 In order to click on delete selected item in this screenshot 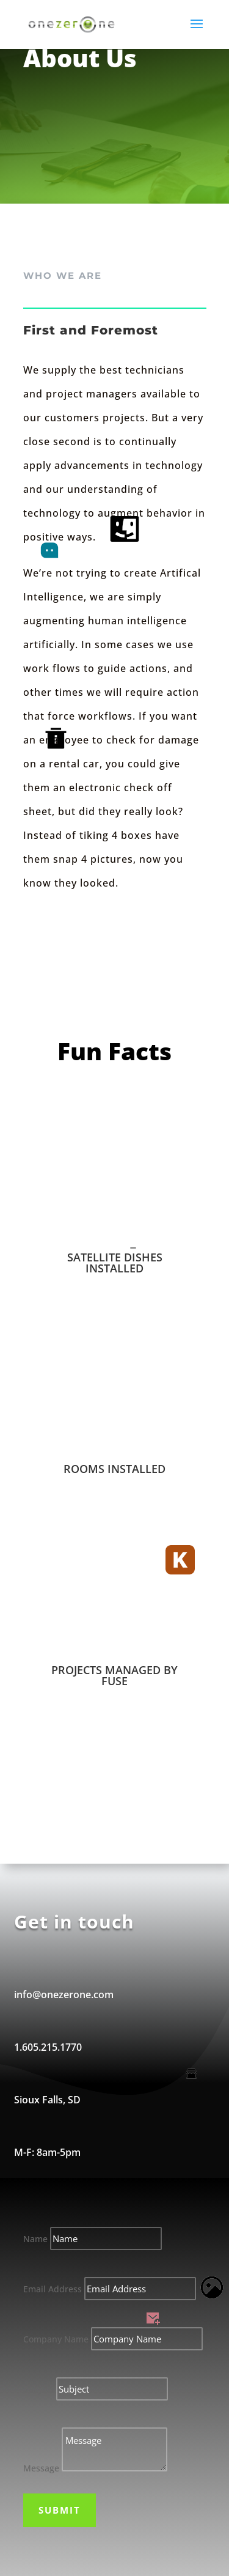, I will do `click(56, 738)`.